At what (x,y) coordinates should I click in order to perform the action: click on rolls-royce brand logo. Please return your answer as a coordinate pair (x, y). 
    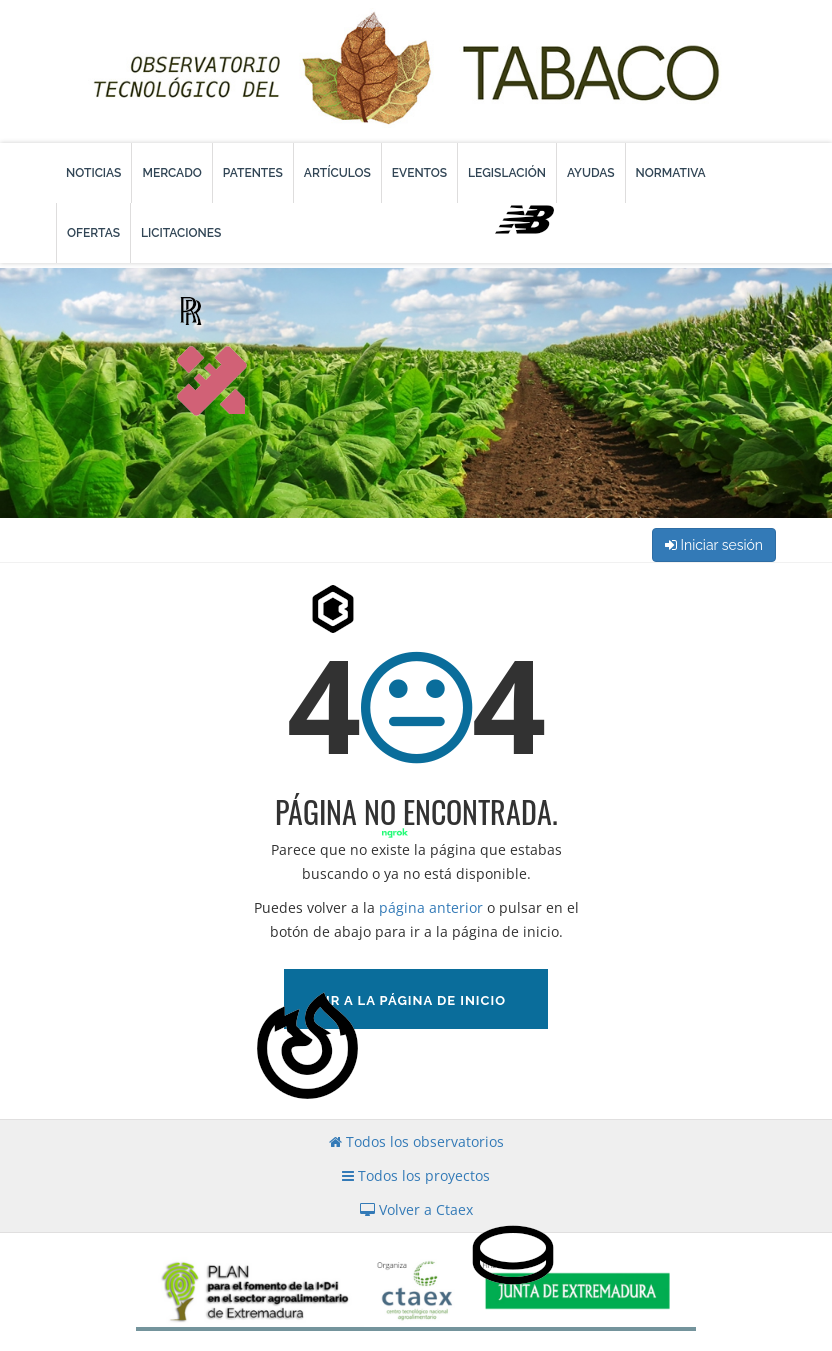
    Looking at the image, I should click on (191, 311).